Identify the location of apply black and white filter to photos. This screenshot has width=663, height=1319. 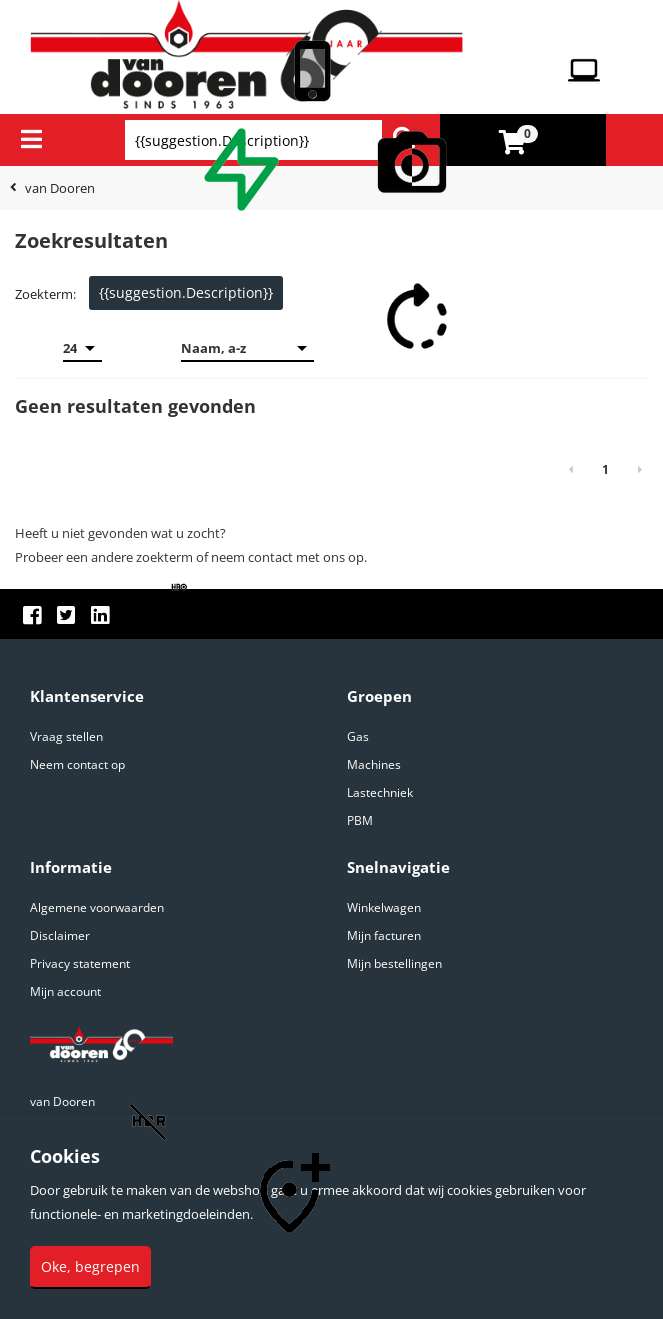
(412, 162).